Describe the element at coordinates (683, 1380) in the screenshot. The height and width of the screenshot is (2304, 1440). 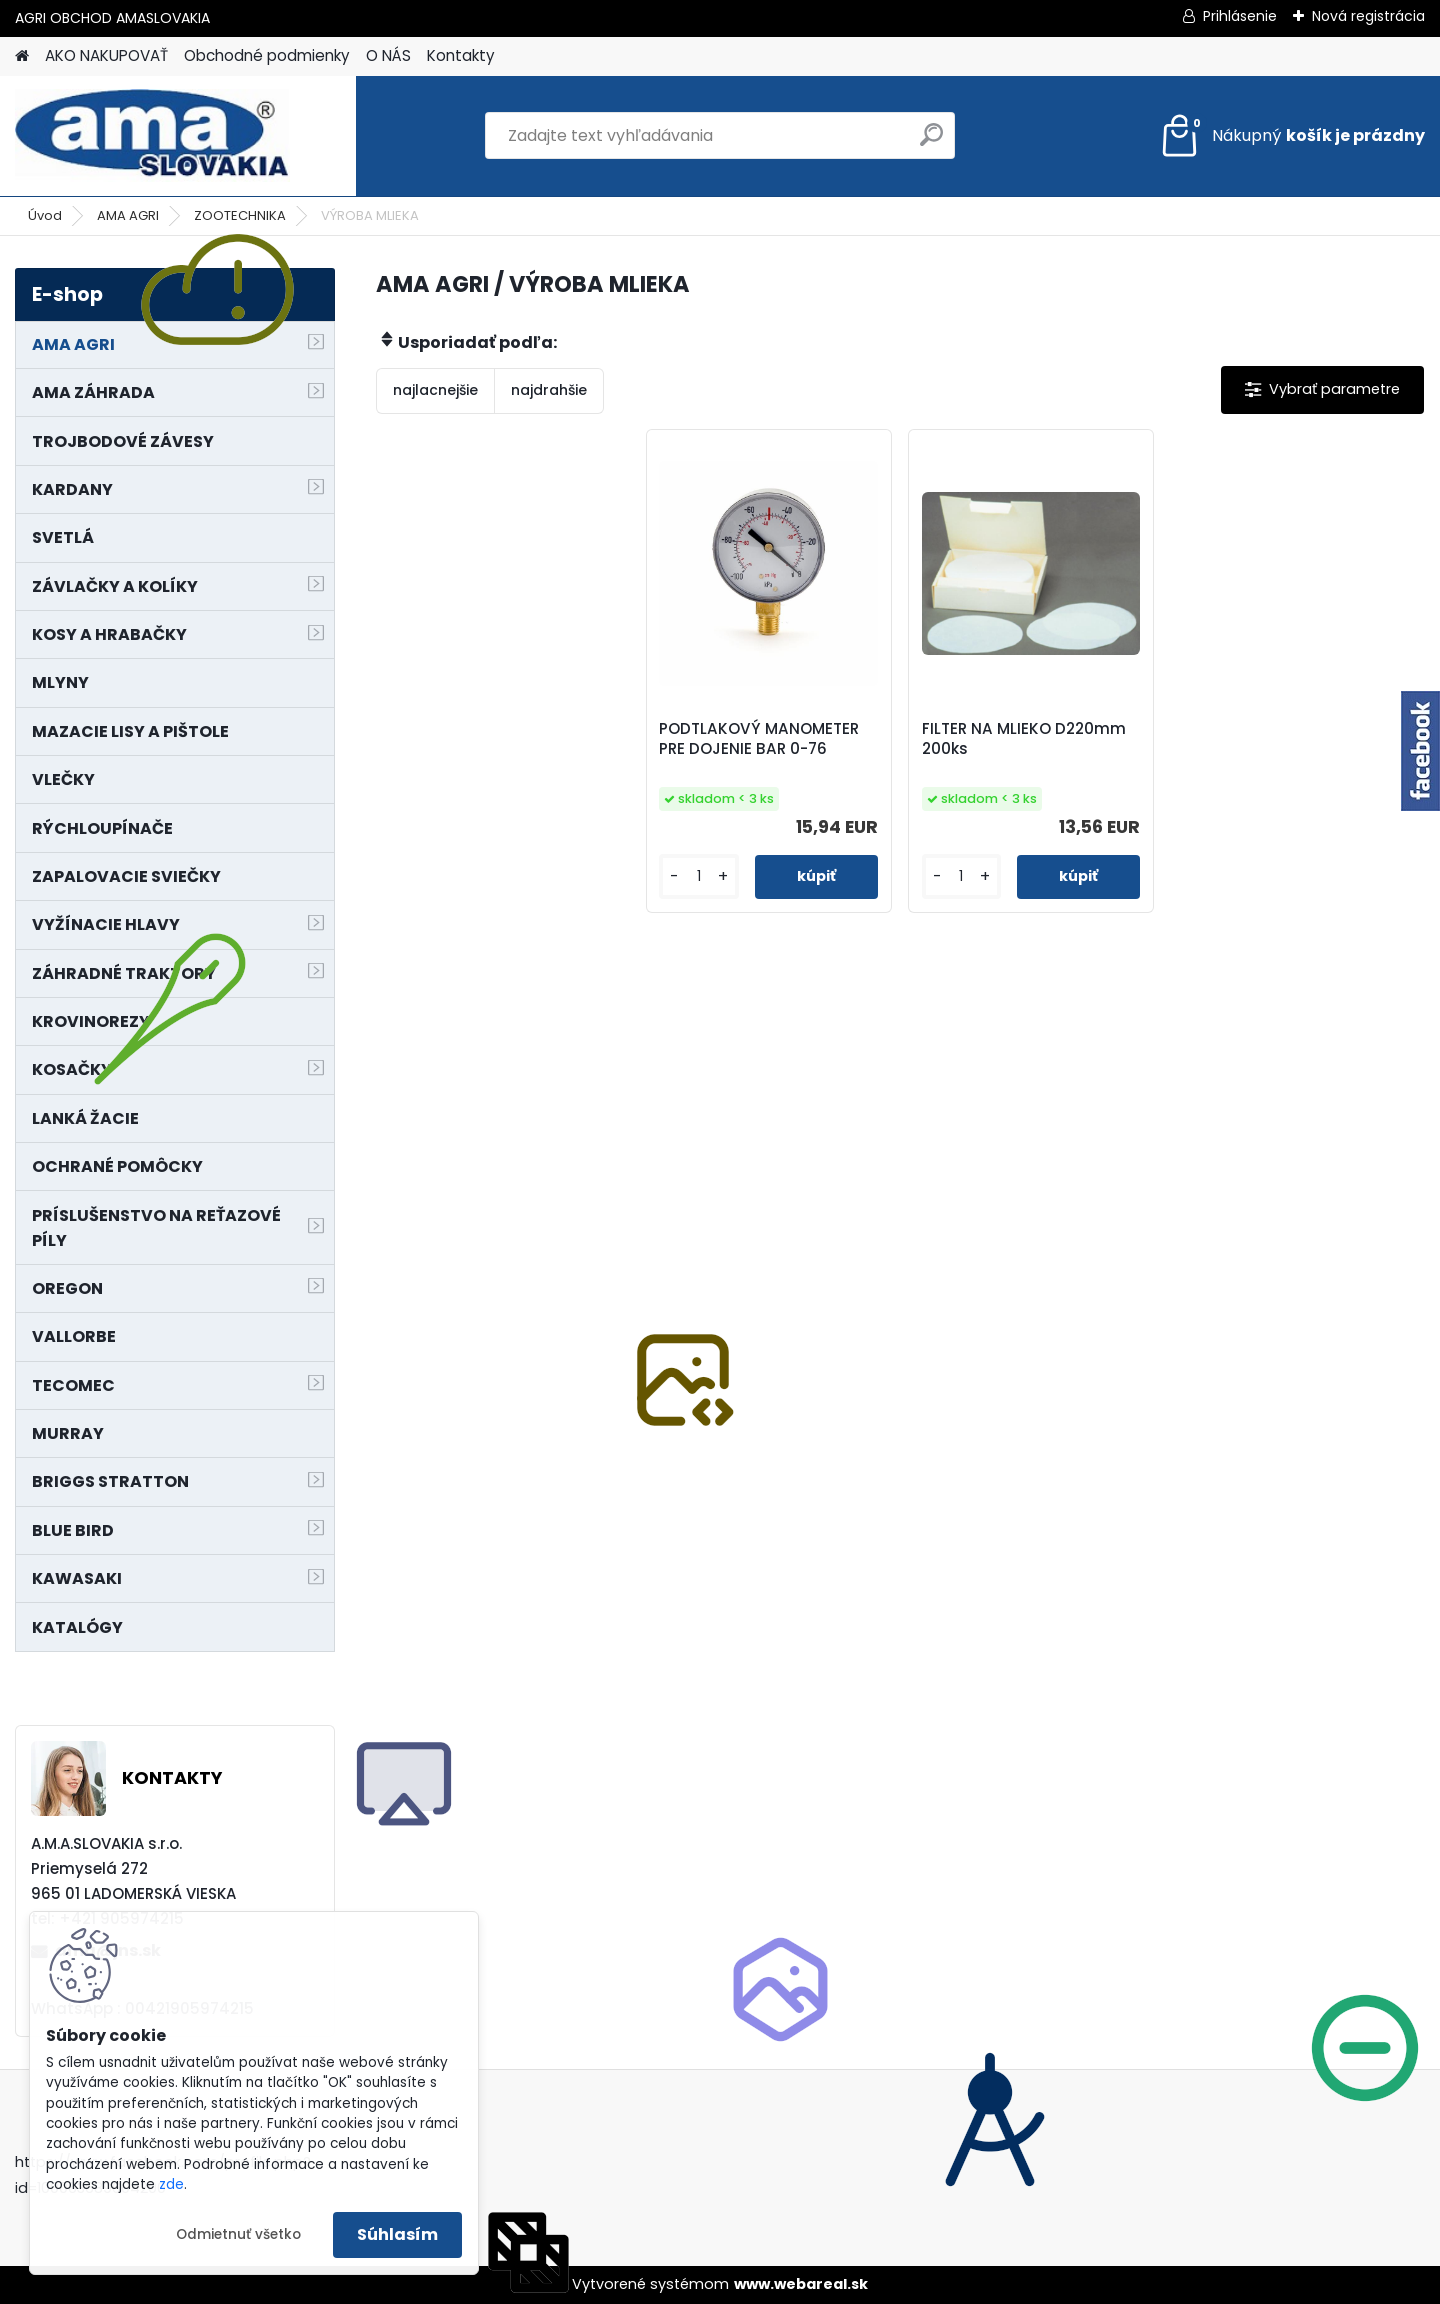
I see `view or edit image source code` at that location.